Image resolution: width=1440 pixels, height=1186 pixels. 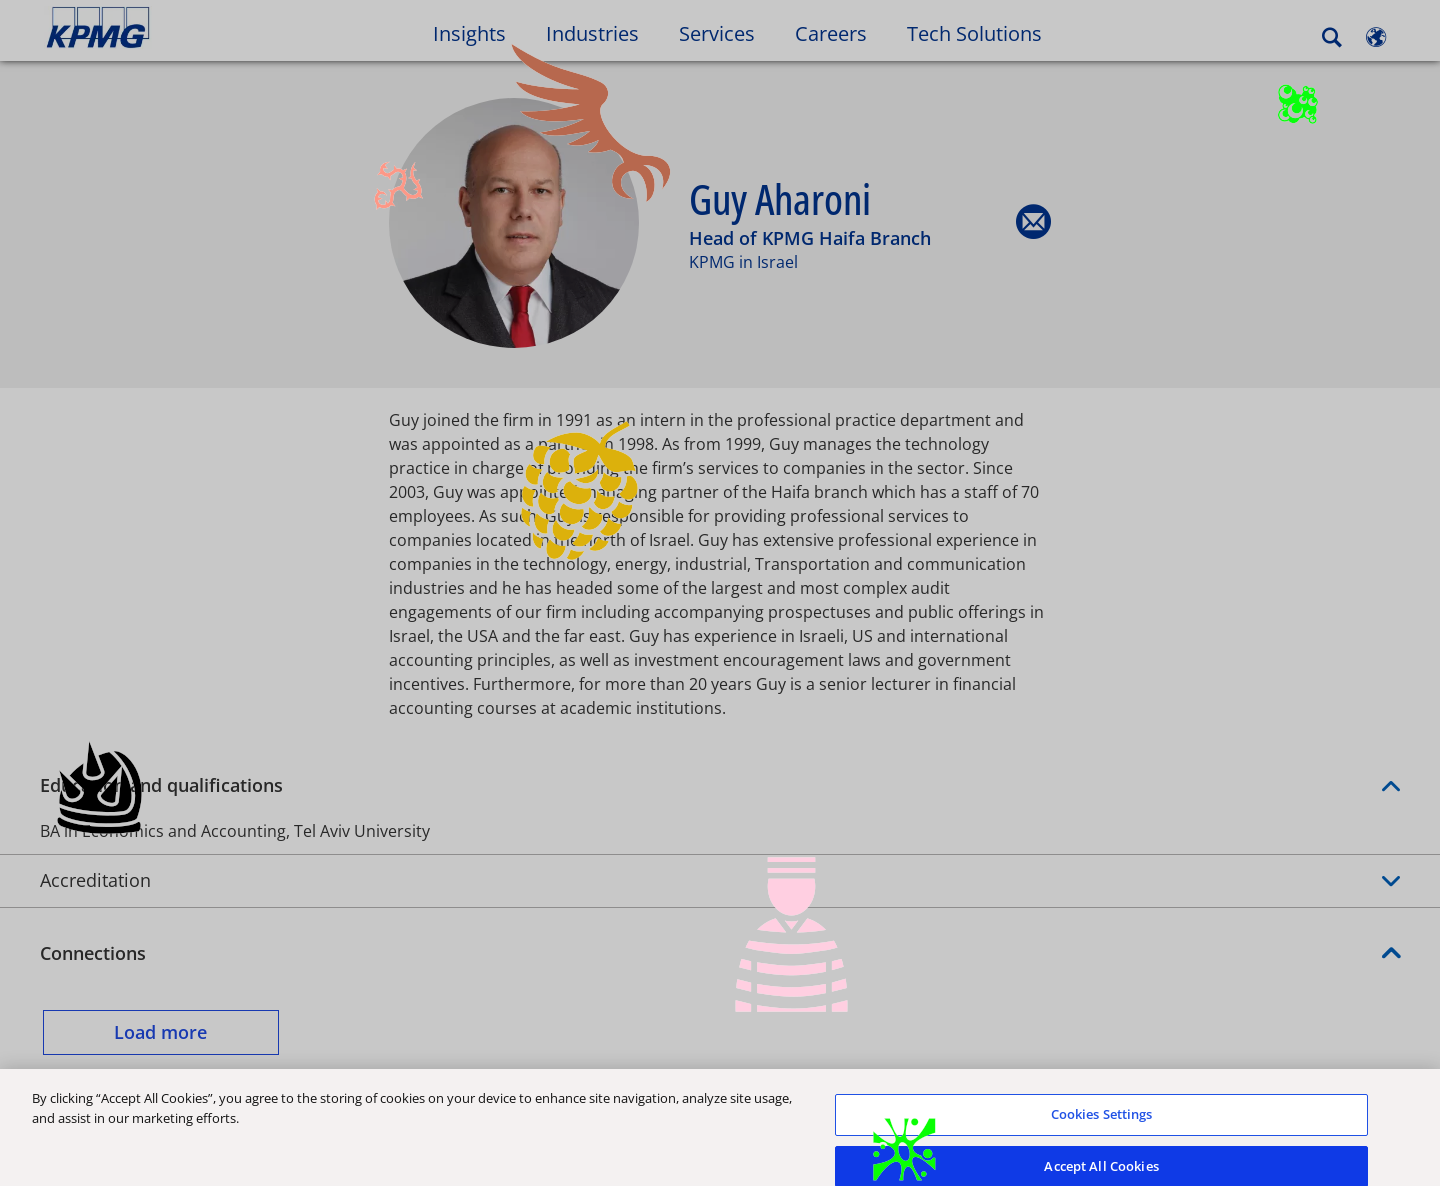 What do you see at coordinates (590, 123) in the screenshot?
I see `speed boost or agility power-up` at bounding box center [590, 123].